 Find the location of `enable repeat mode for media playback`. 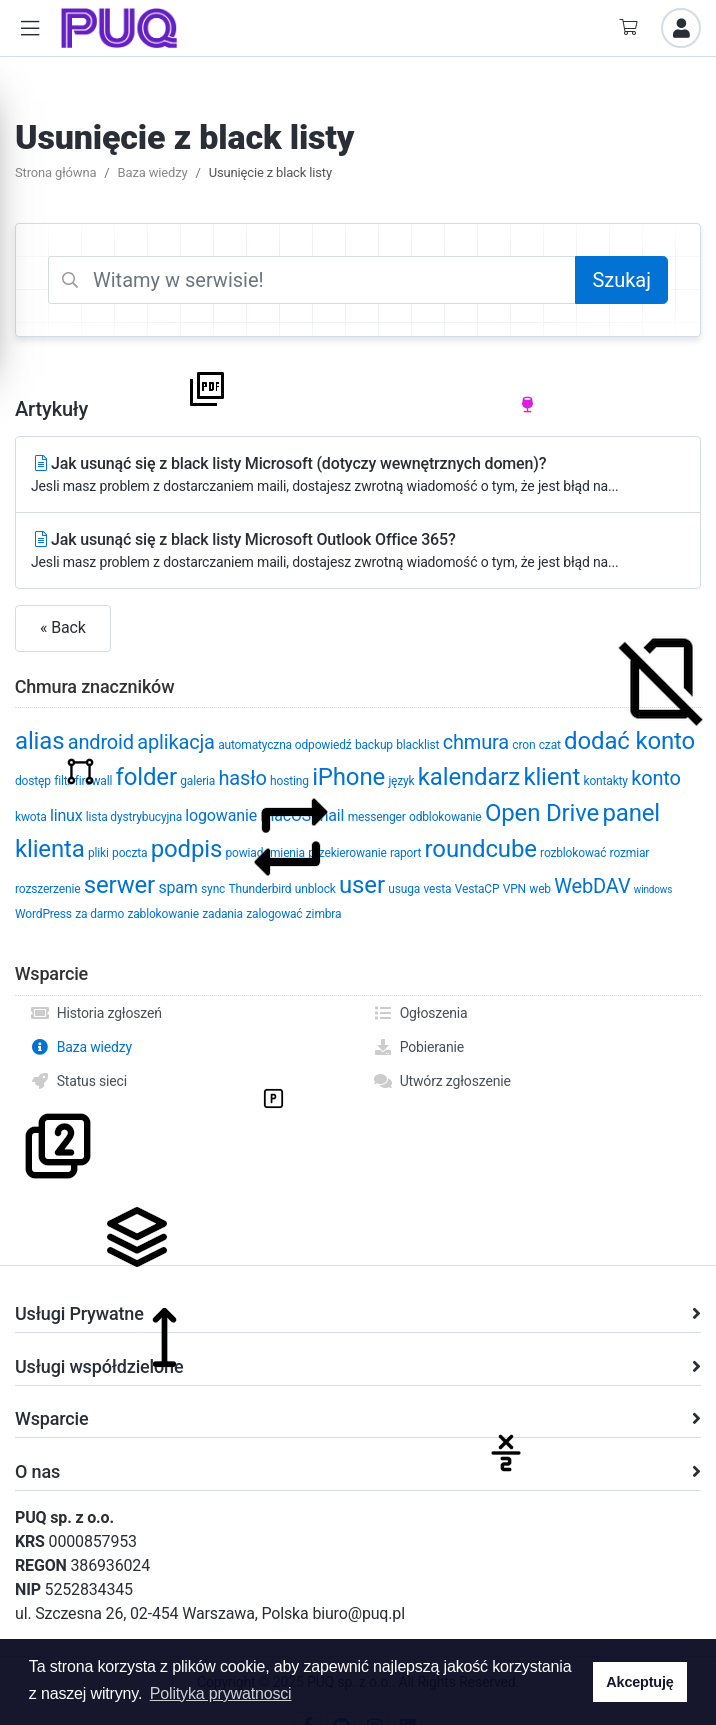

enable repeat mode for media playback is located at coordinates (291, 837).